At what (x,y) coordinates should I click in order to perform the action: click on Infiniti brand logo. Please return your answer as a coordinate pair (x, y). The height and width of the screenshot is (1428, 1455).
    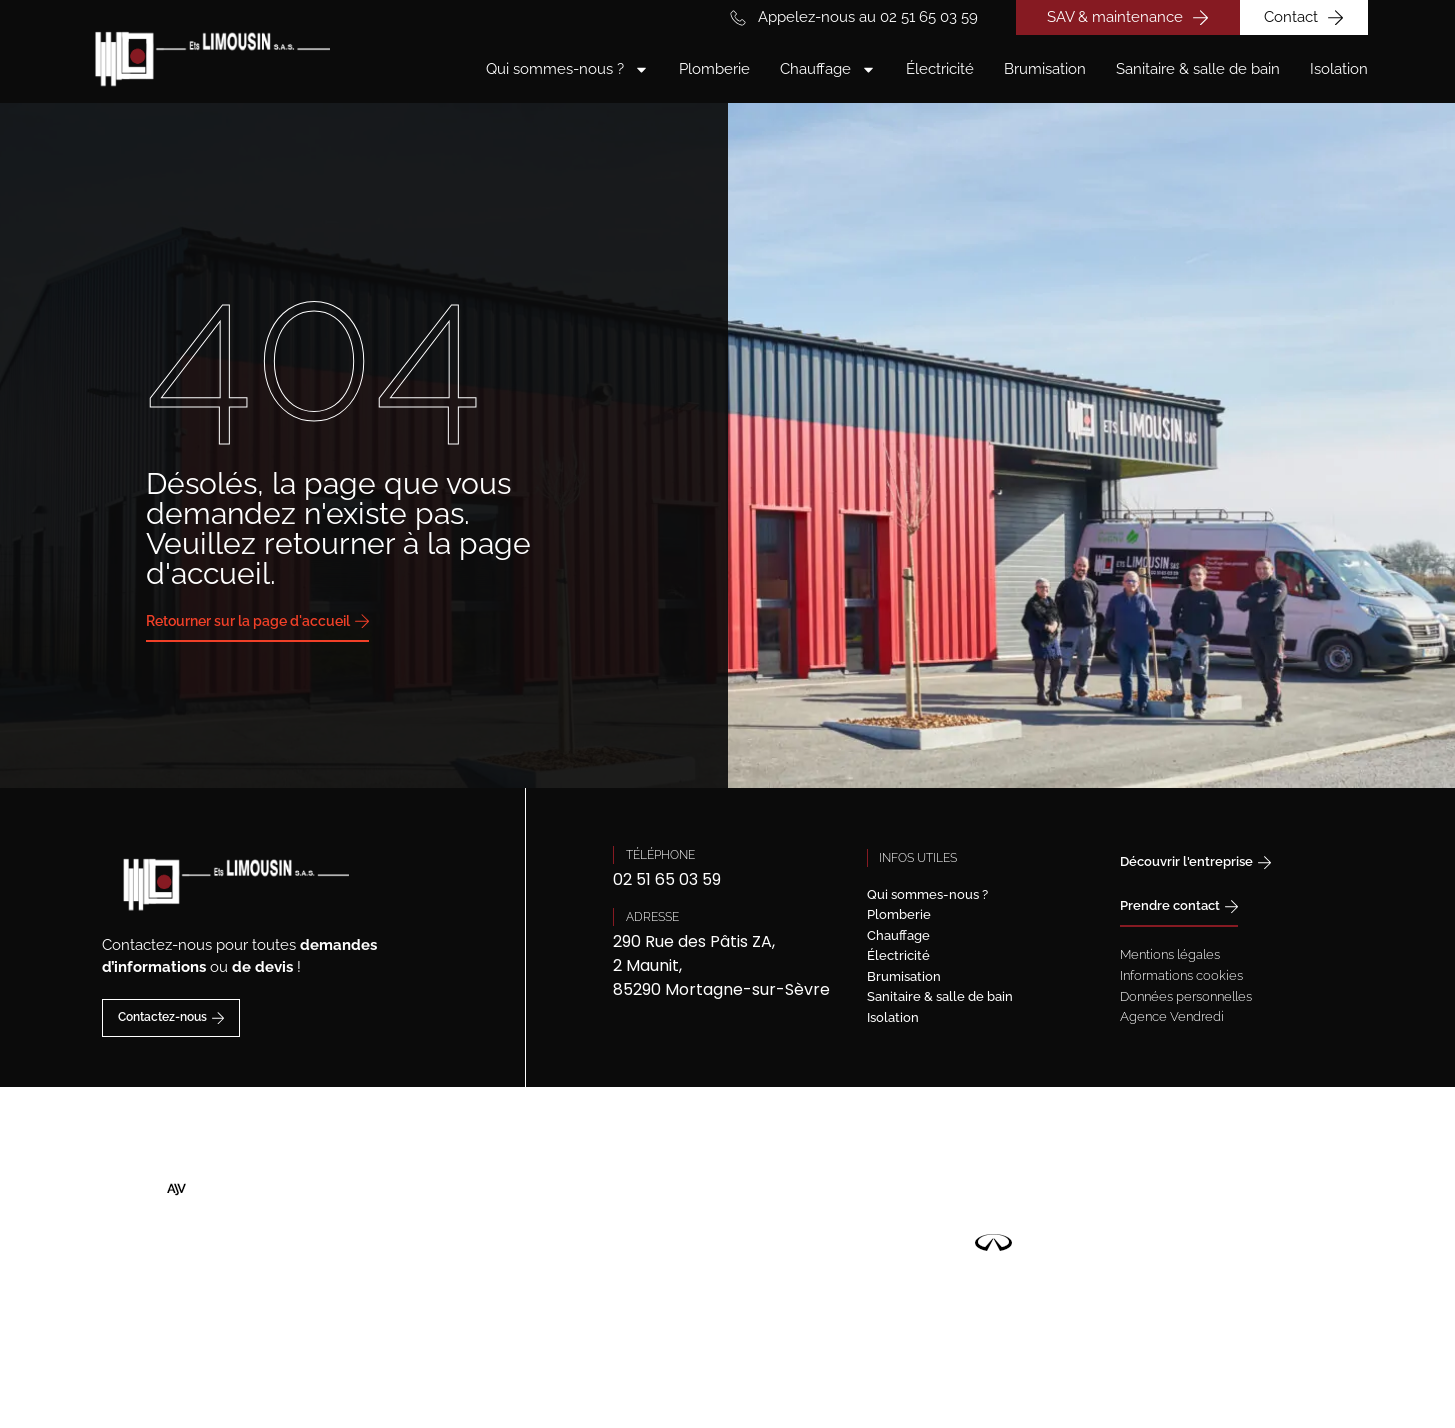
    Looking at the image, I should click on (993, 1242).